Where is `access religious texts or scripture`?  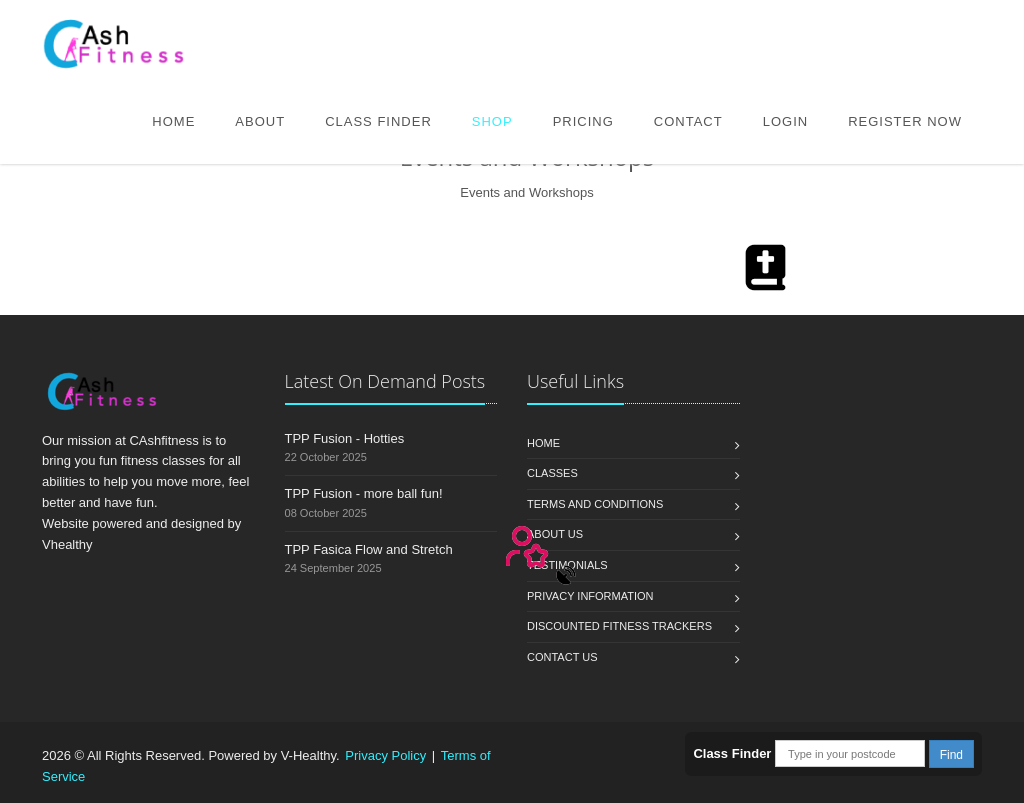
access religious texts or scripture is located at coordinates (765, 267).